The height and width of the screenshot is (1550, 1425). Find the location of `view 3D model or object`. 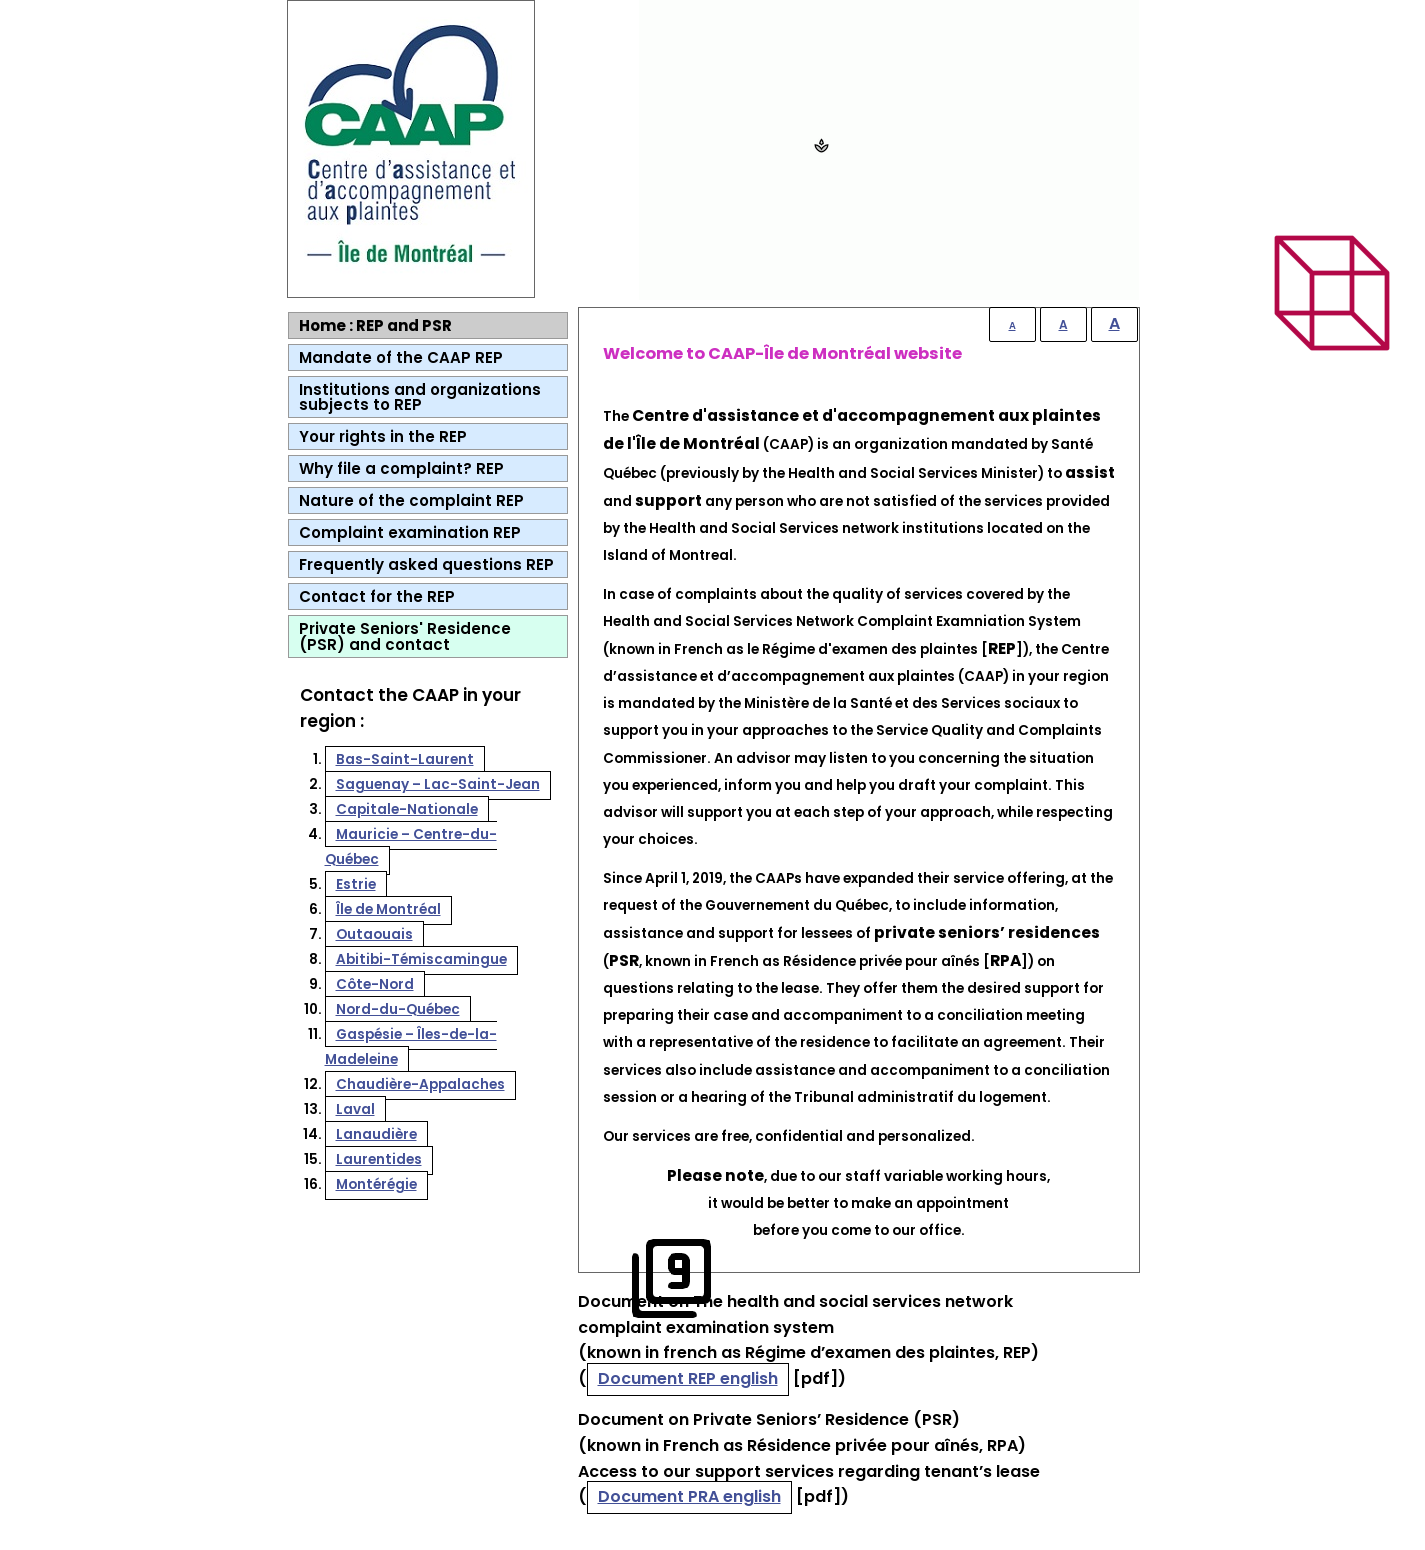

view 3D model or object is located at coordinates (1332, 293).